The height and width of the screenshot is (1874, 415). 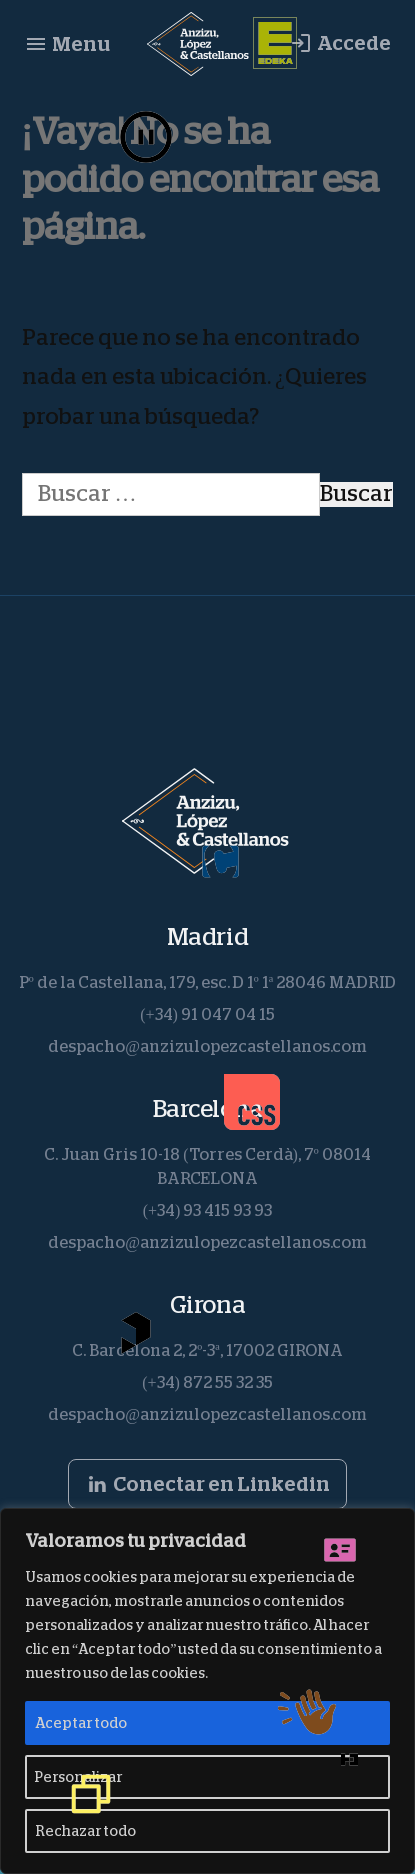 I want to click on contao CMS logo, so click(x=220, y=861).